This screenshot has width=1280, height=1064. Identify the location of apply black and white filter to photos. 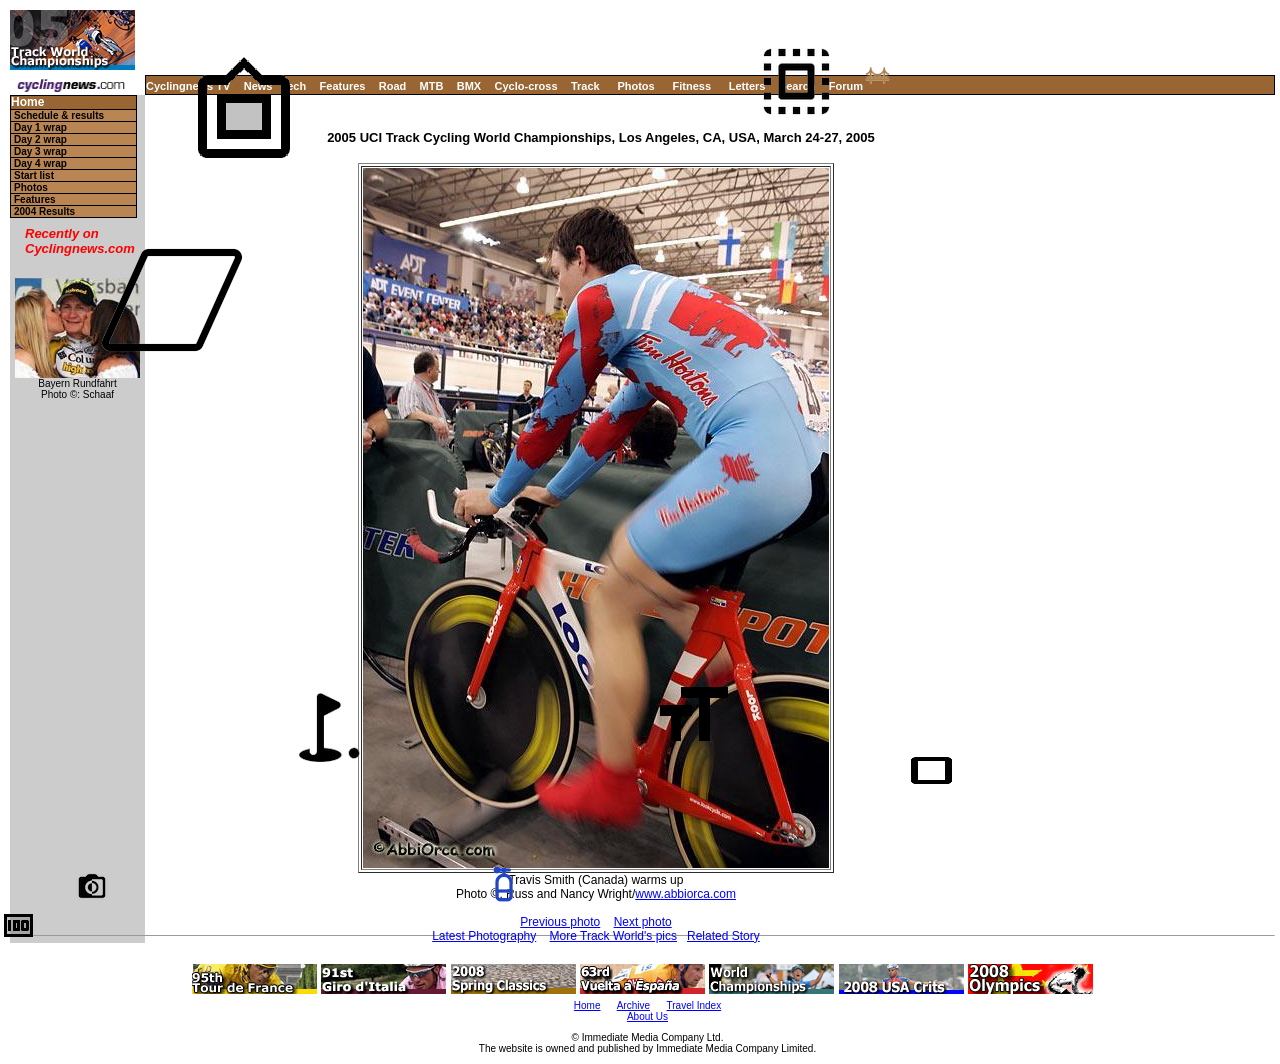
(92, 886).